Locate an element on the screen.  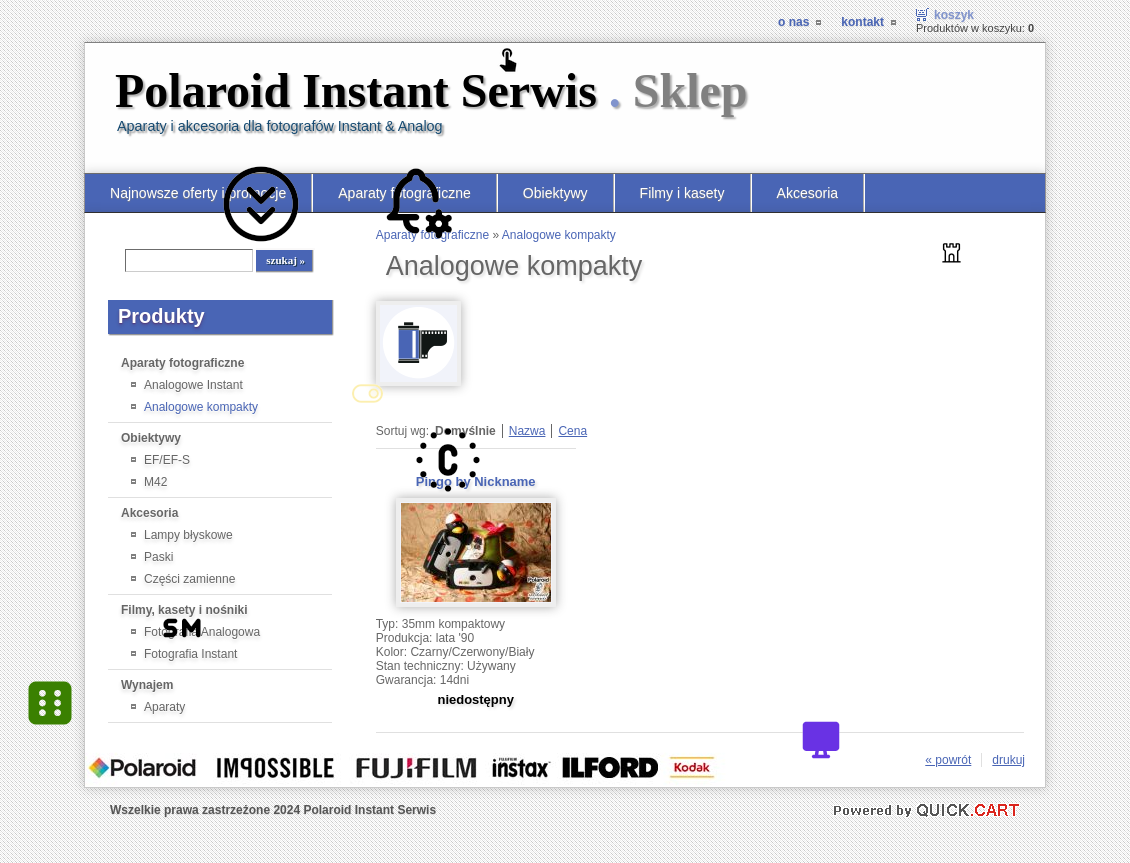
indicates a service mark designation is located at coordinates (182, 628).